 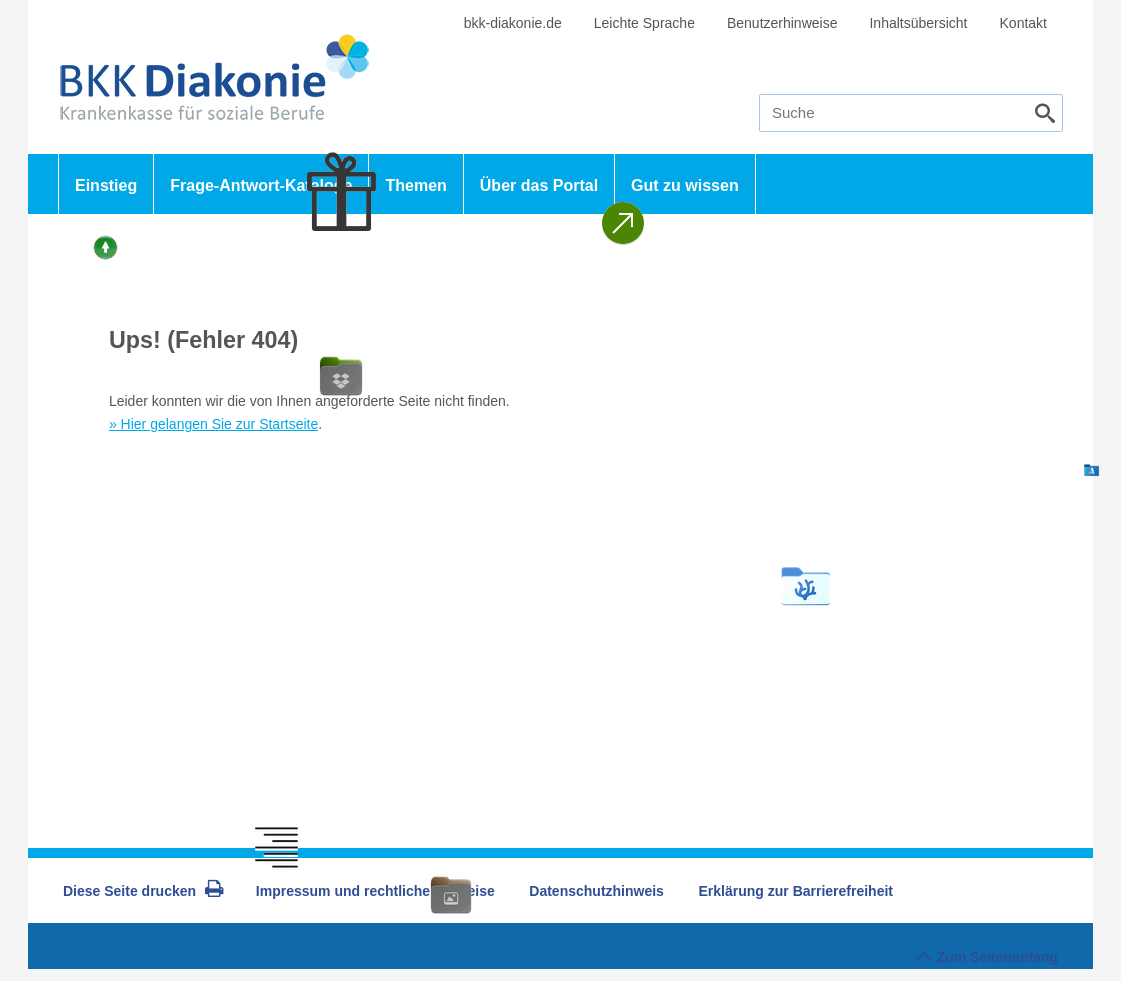 What do you see at coordinates (105, 247) in the screenshot?
I see `indicates a software update is available` at bounding box center [105, 247].